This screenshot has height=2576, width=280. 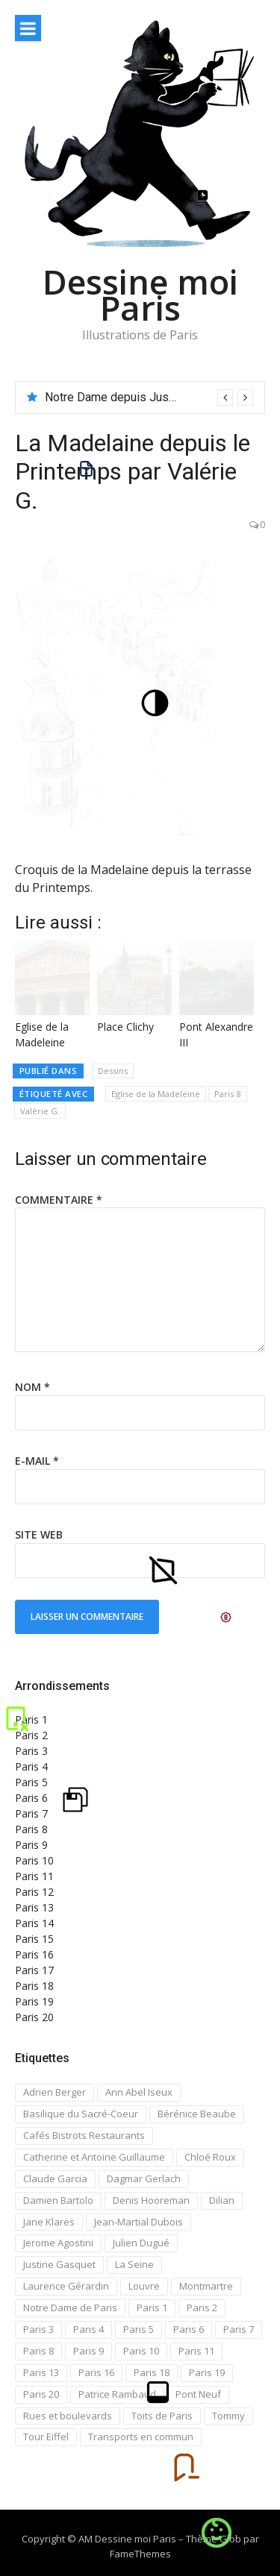 I want to click on save all open files at once, so click(x=75, y=1800).